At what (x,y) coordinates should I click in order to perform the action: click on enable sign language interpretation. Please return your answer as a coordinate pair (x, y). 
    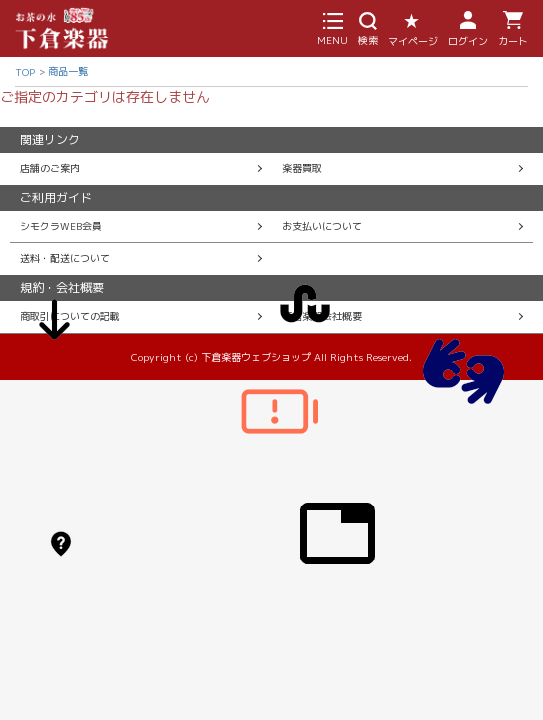
    Looking at the image, I should click on (463, 371).